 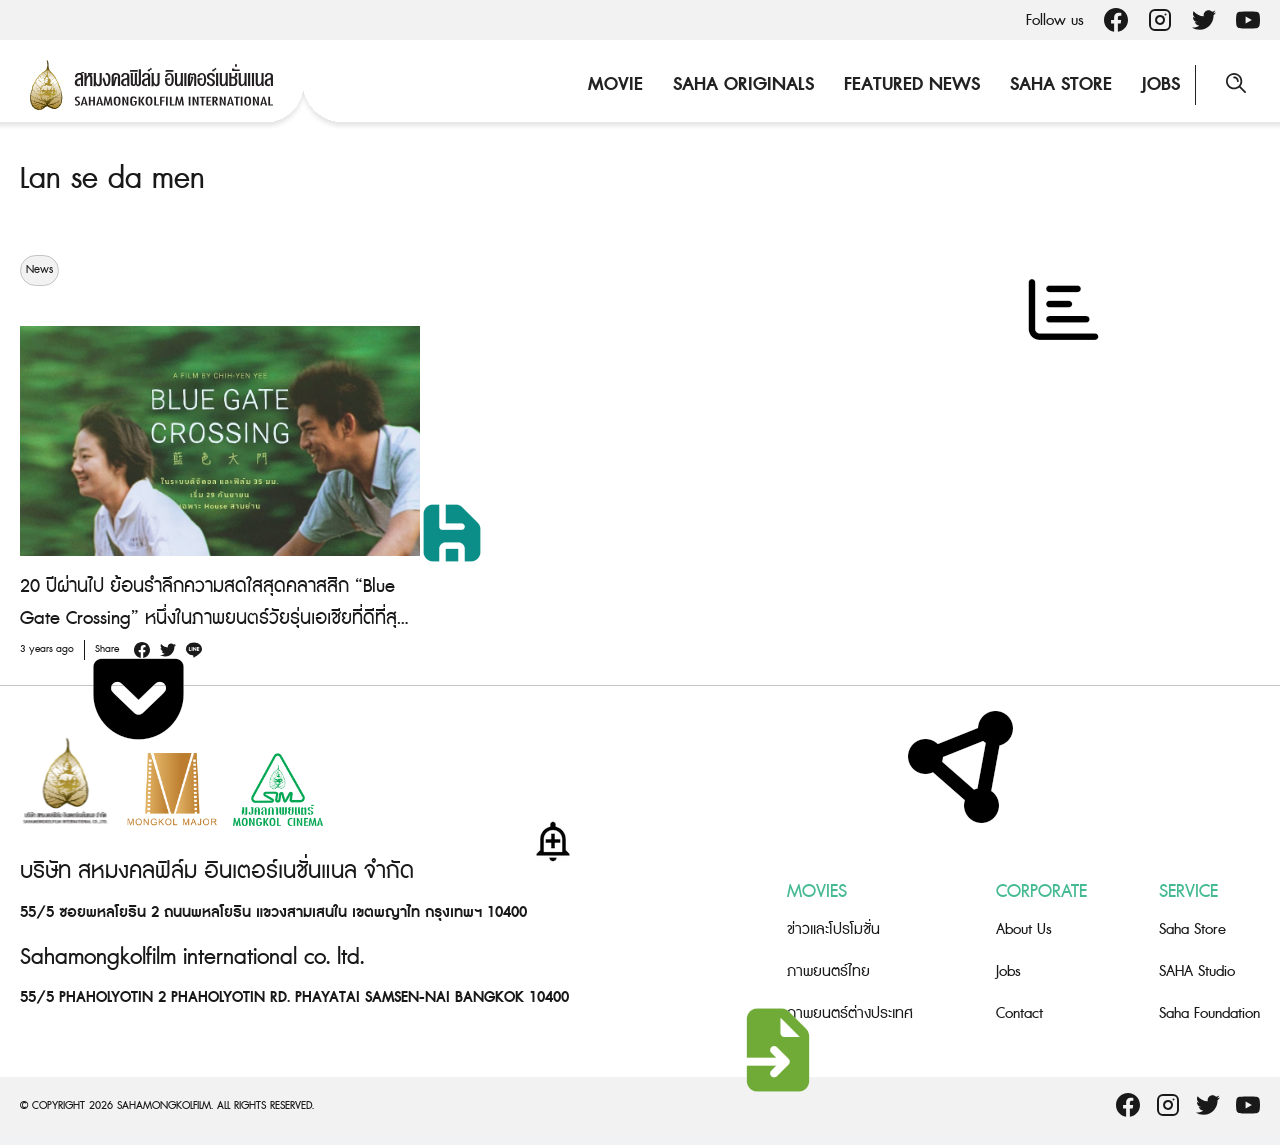 I want to click on view network connections, so click(x=964, y=767).